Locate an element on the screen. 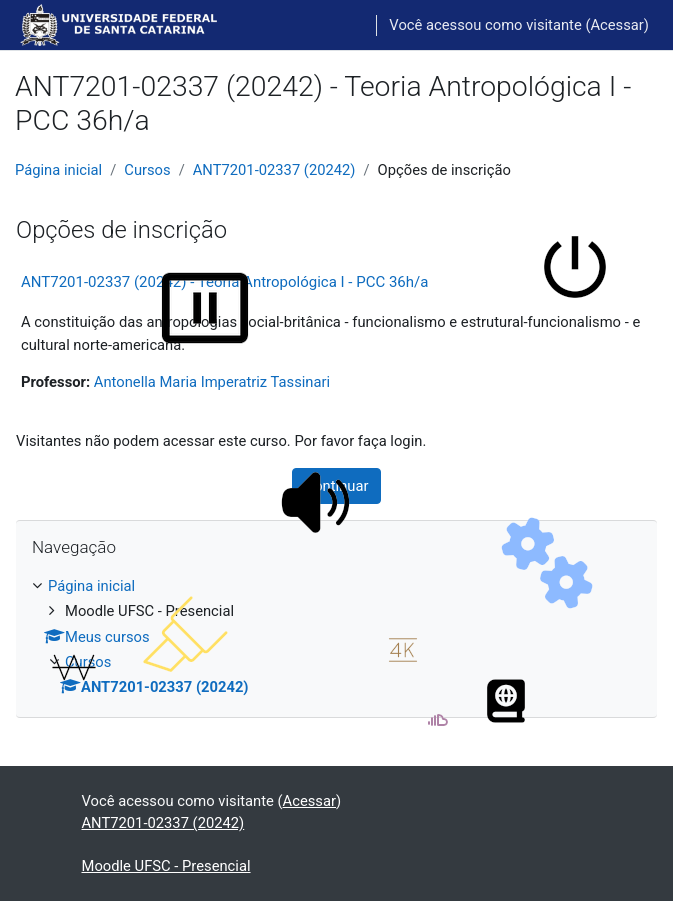  pause an ongoing presentation is located at coordinates (205, 308).